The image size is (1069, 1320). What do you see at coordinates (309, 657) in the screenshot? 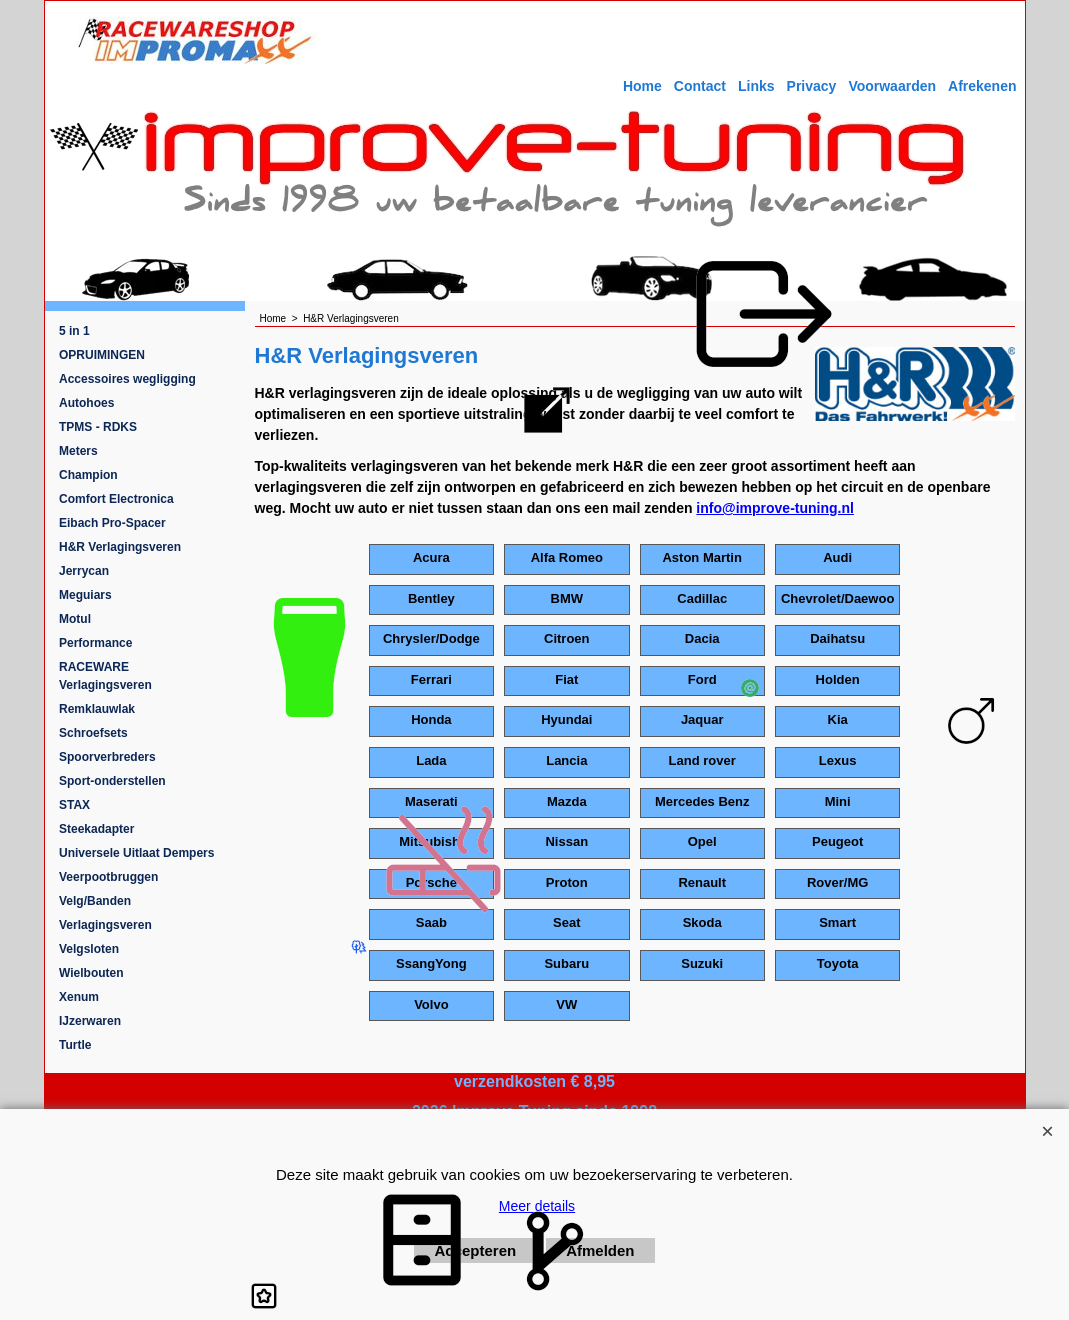
I see `view nearby bars or pubs` at bounding box center [309, 657].